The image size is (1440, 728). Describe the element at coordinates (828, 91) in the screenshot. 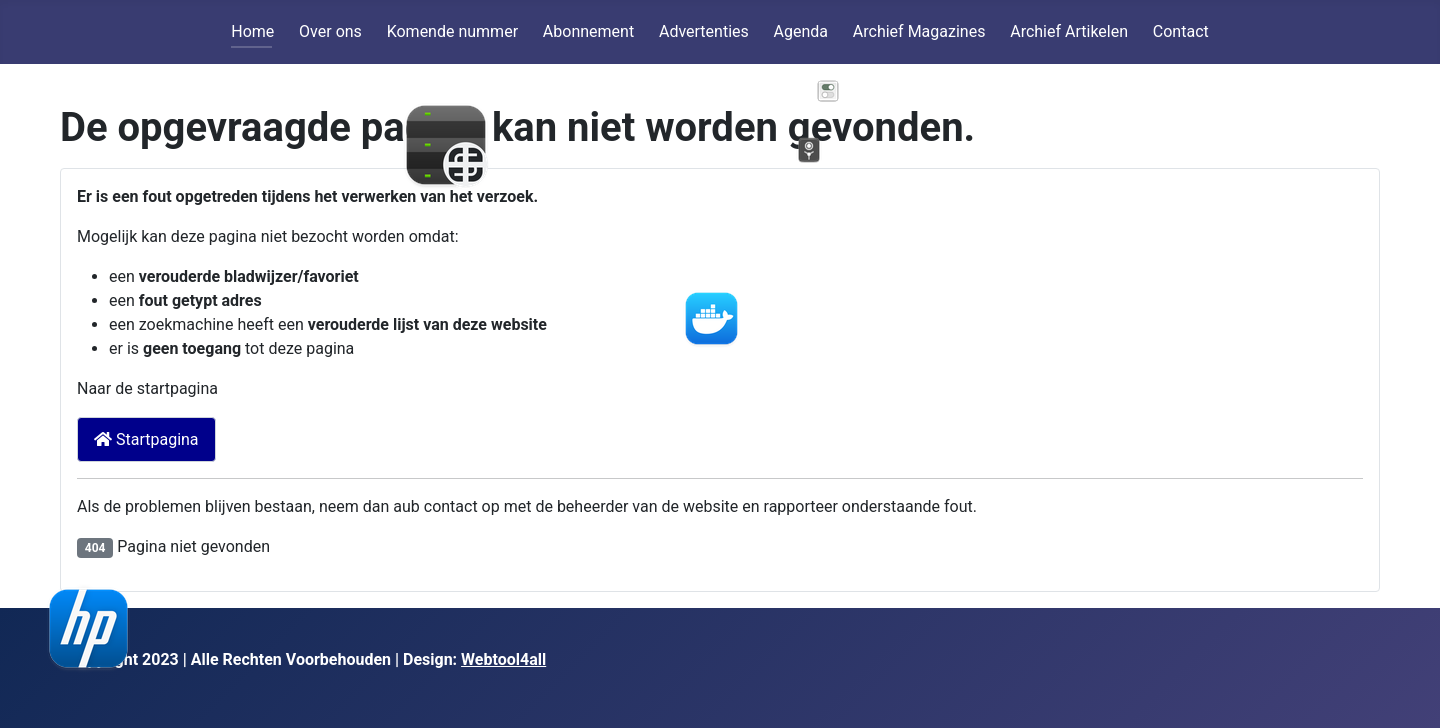

I see `open system settings or preferences` at that location.